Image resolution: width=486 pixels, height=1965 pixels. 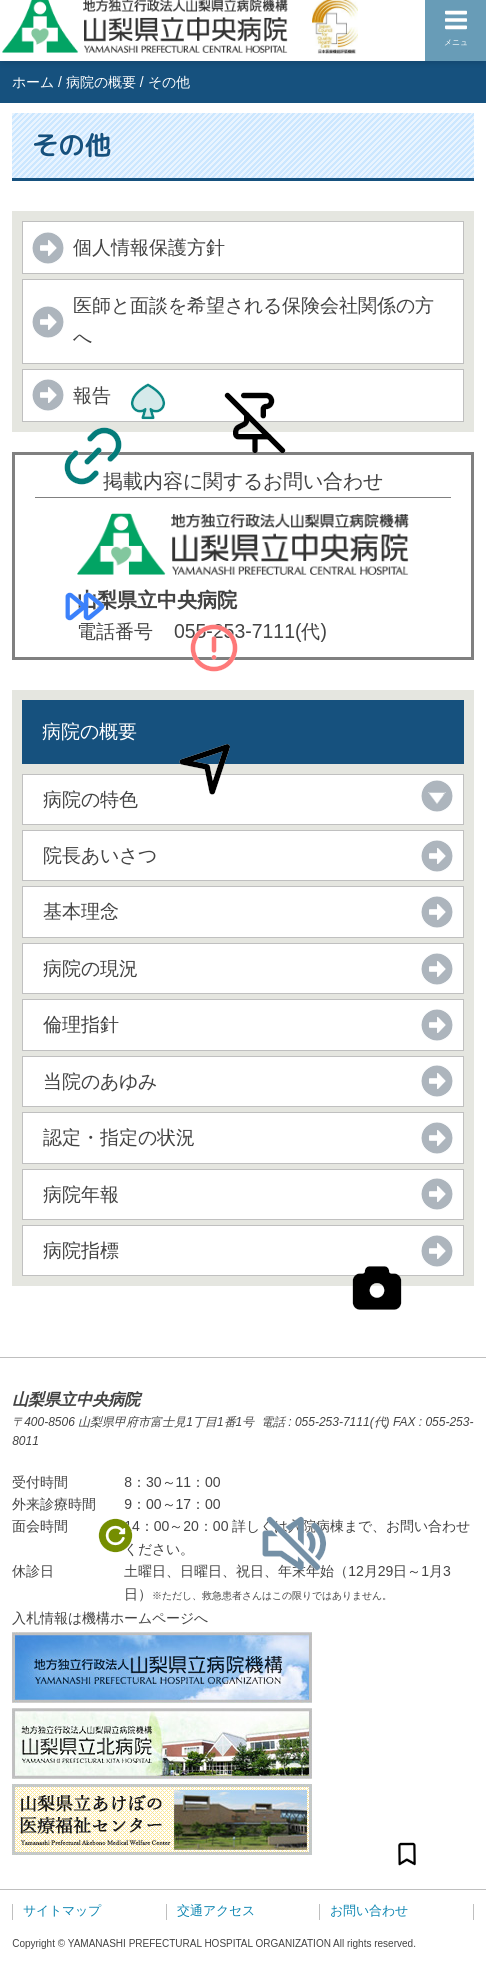 What do you see at coordinates (93, 456) in the screenshot?
I see `copy or share a link` at bounding box center [93, 456].